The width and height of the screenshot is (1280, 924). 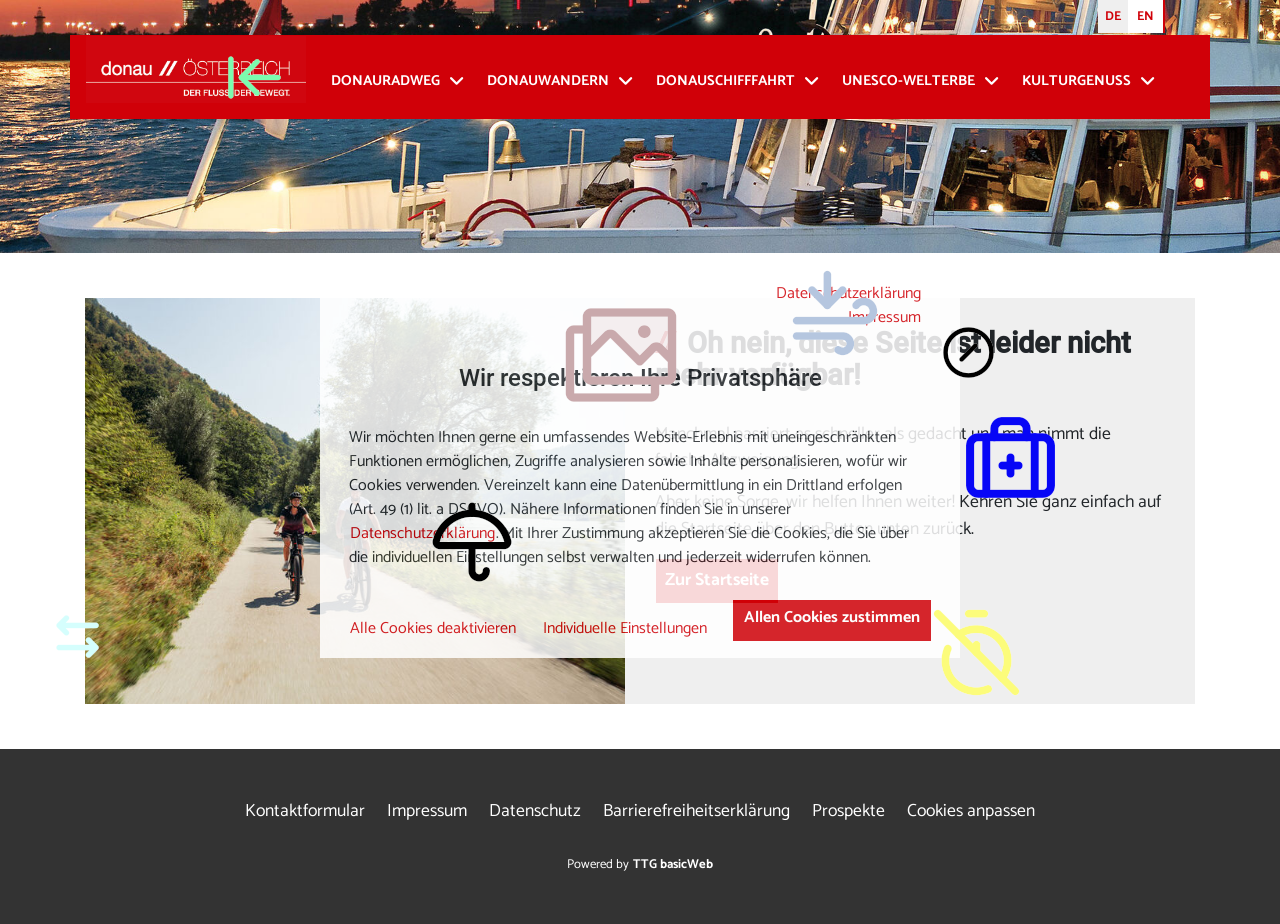 What do you see at coordinates (254, 77) in the screenshot?
I see `navigate to the beginning of content` at bounding box center [254, 77].